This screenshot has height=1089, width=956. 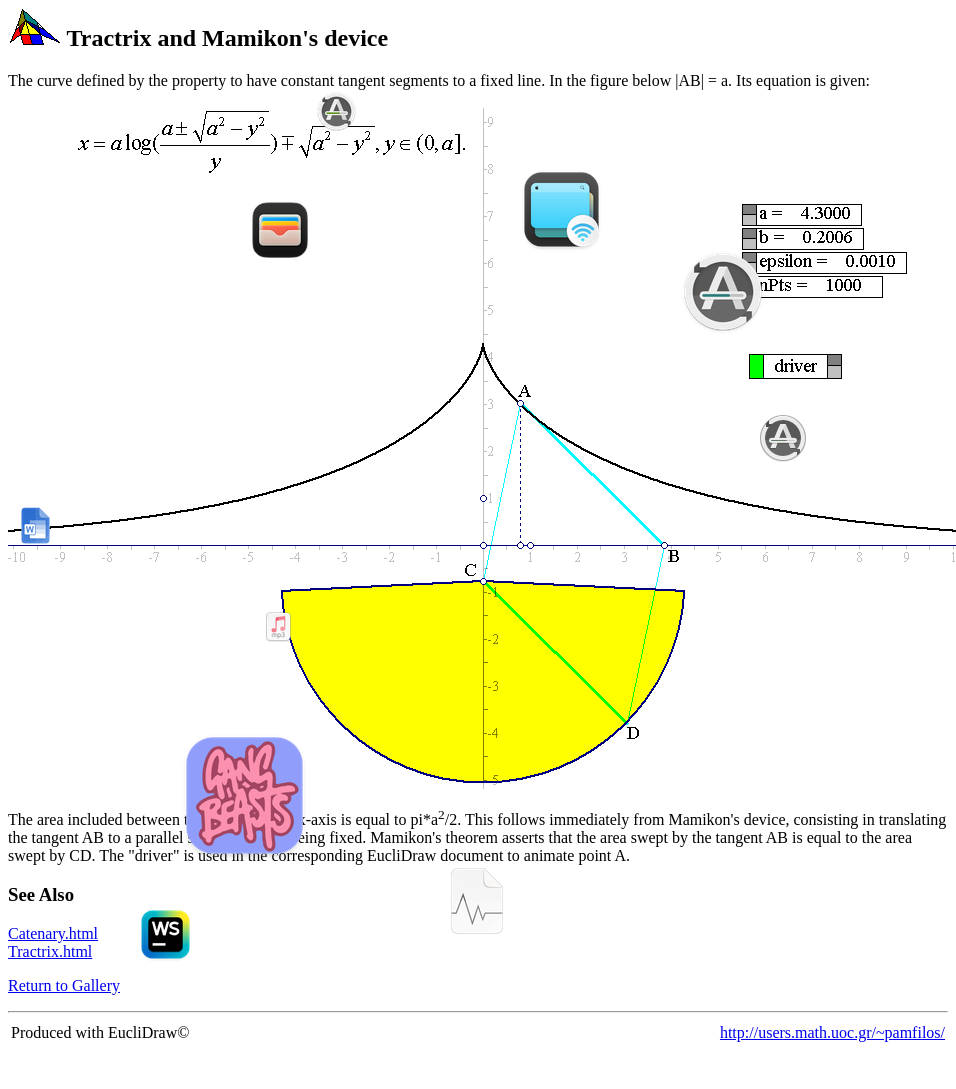 I want to click on an mp3 audio file, so click(x=278, y=626).